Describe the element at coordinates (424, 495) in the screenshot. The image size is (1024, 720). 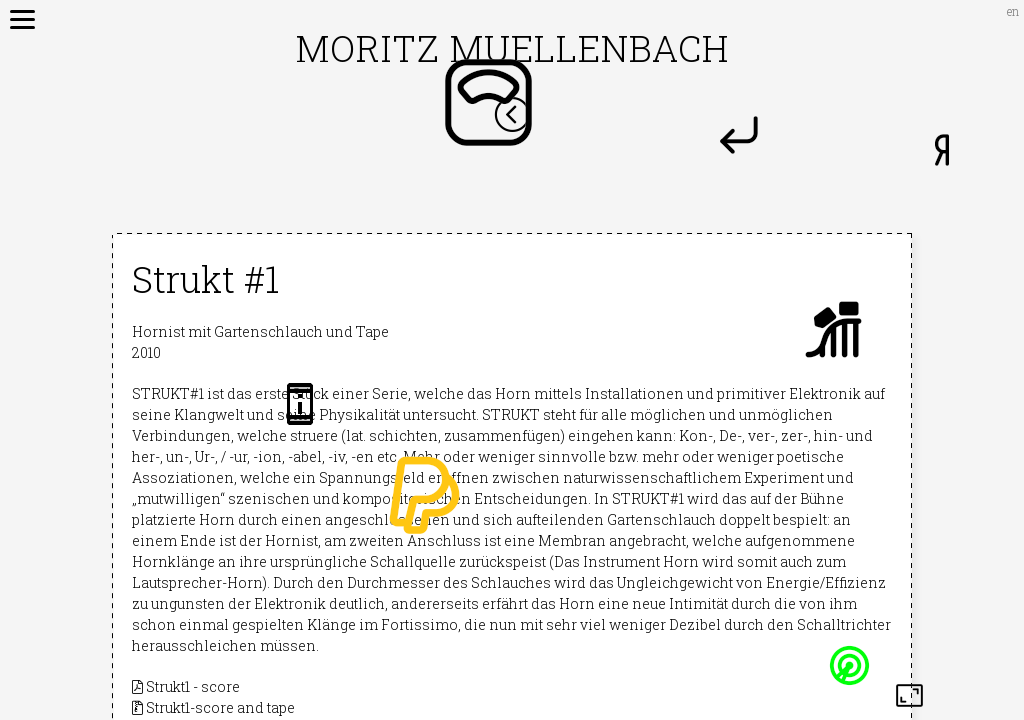
I see `pay with paypal` at that location.